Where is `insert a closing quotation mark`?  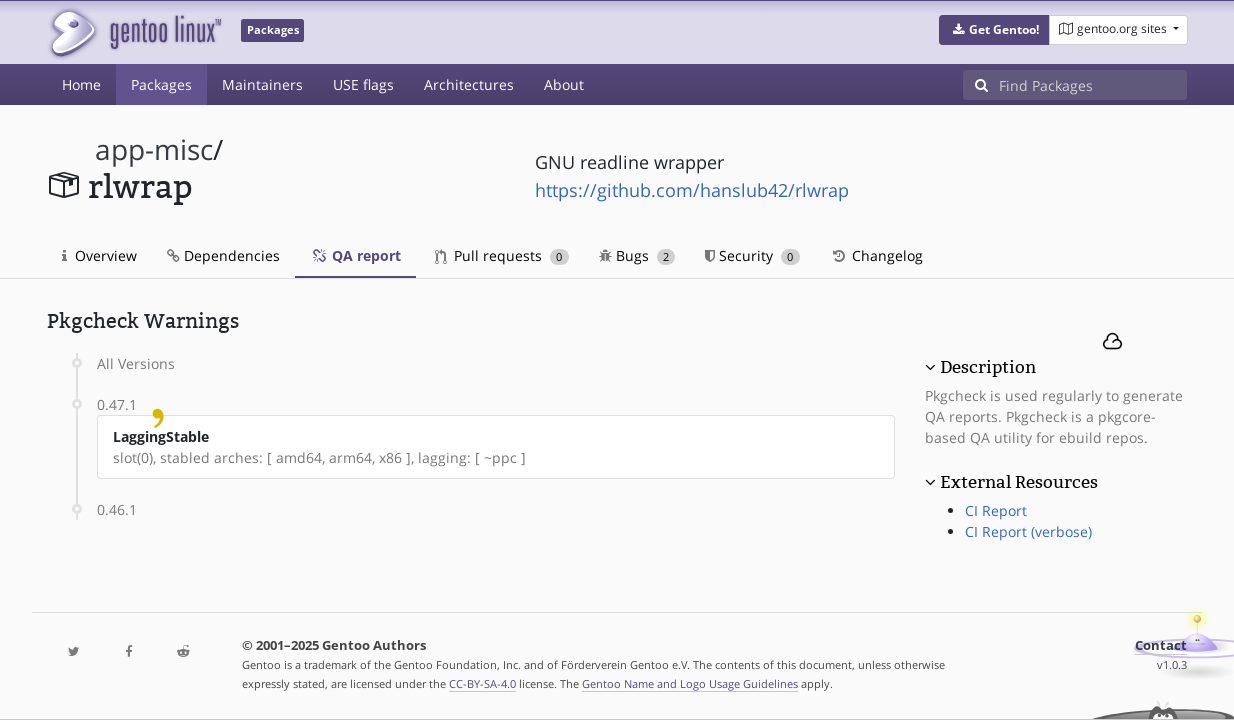
insert a closing quotation mark is located at coordinates (158, 418).